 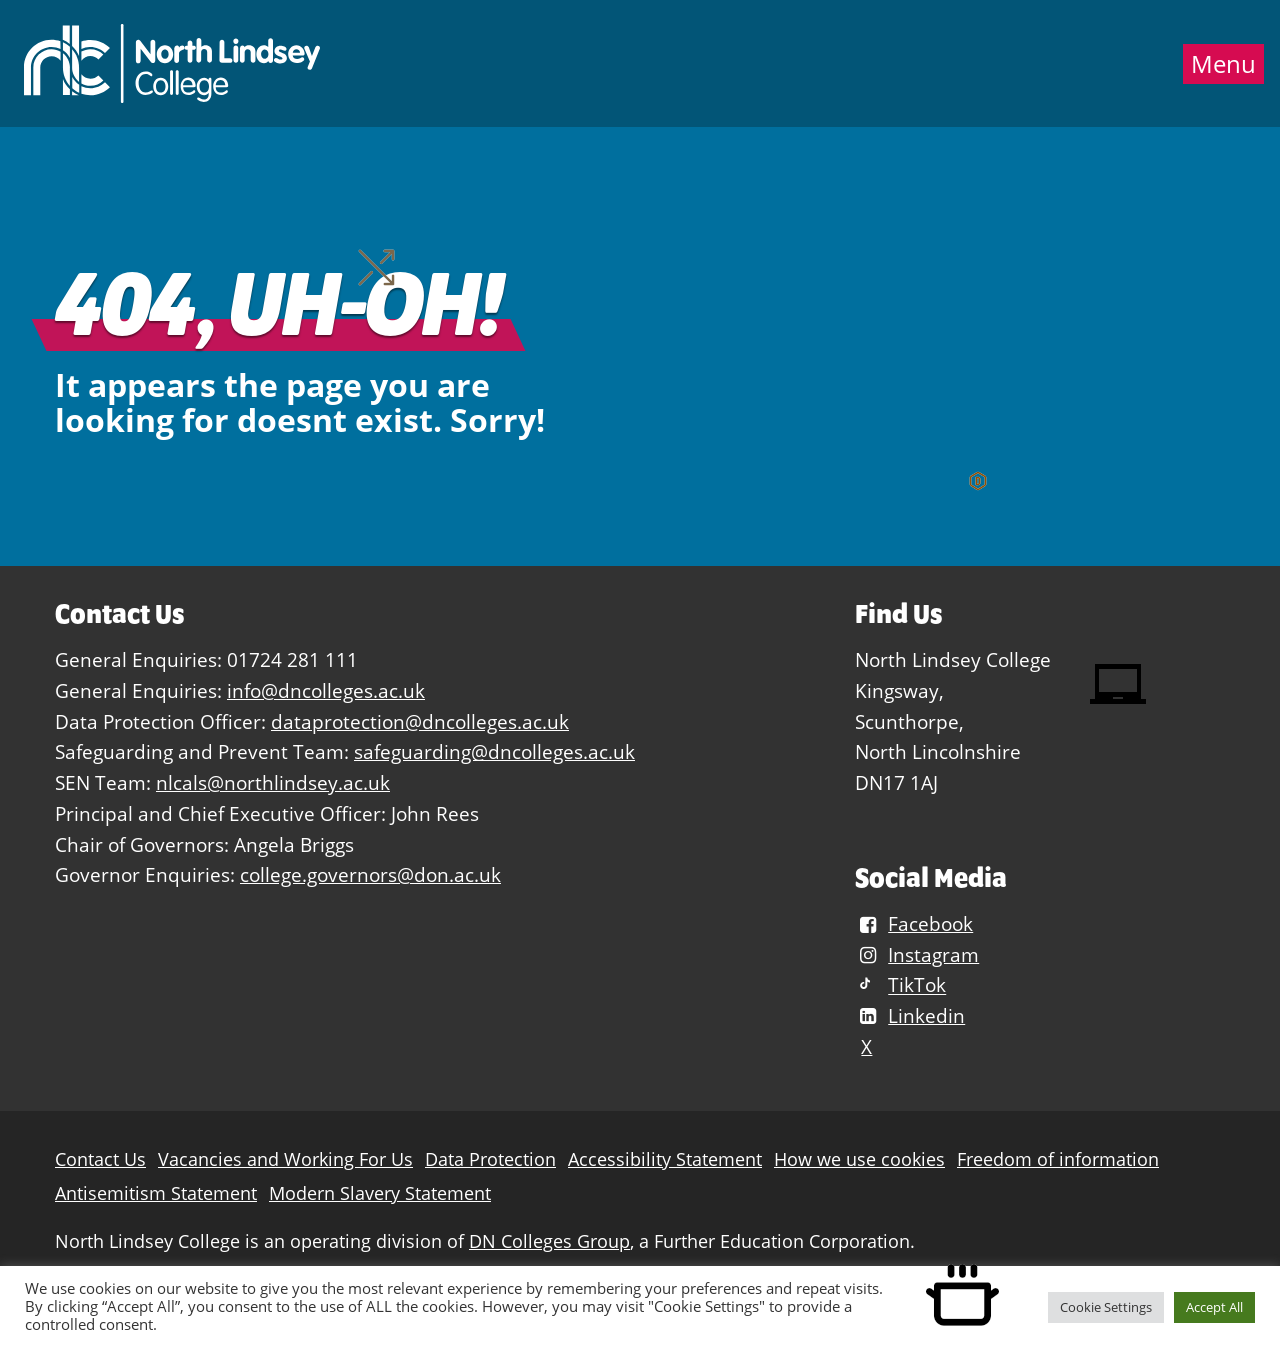 I want to click on shuffle playback order, so click(x=376, y=267).